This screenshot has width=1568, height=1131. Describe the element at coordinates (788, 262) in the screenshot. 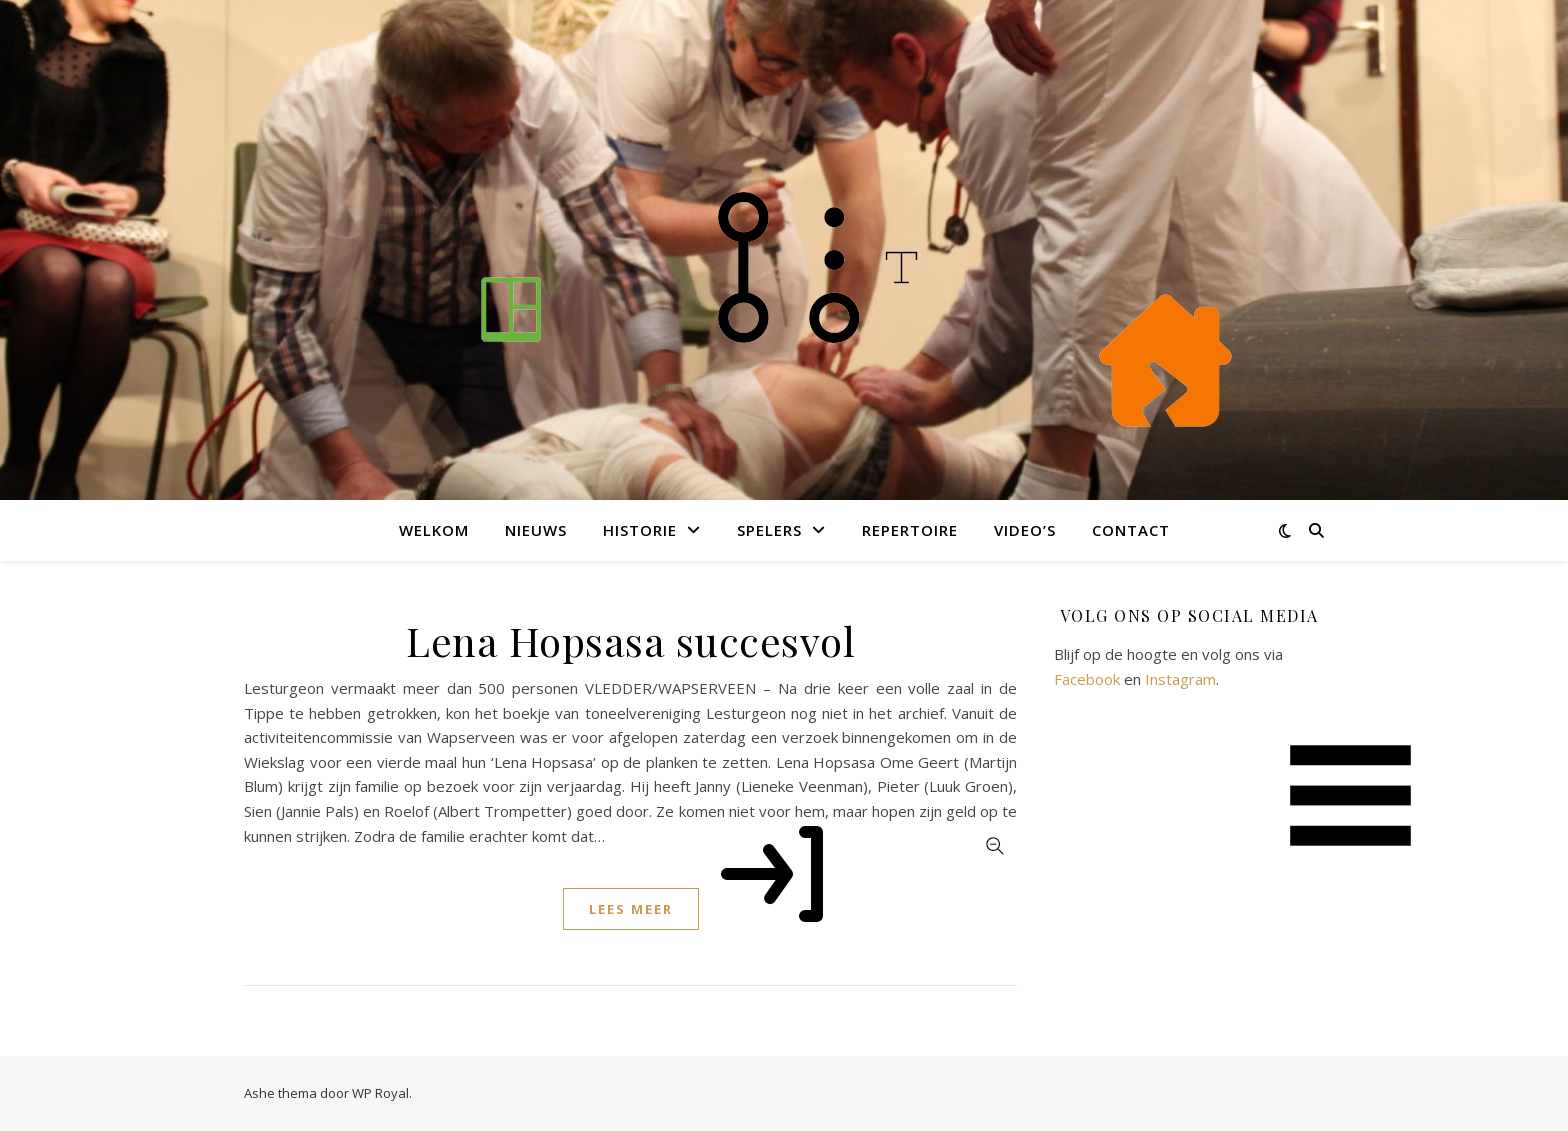

I see `draft pull request awaiting review` at that location.